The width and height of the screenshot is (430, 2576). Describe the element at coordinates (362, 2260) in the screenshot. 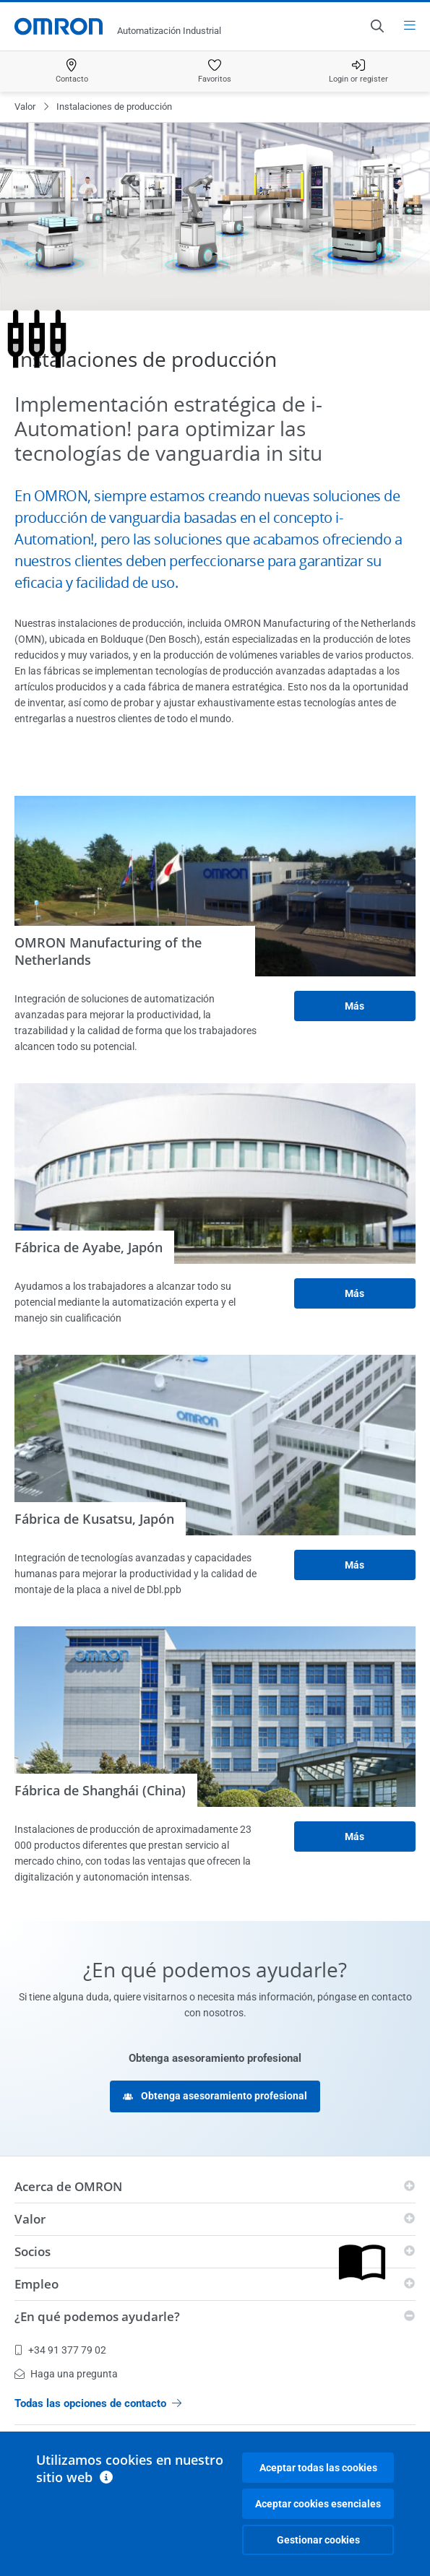

I see `import contacts from address book` at that location.